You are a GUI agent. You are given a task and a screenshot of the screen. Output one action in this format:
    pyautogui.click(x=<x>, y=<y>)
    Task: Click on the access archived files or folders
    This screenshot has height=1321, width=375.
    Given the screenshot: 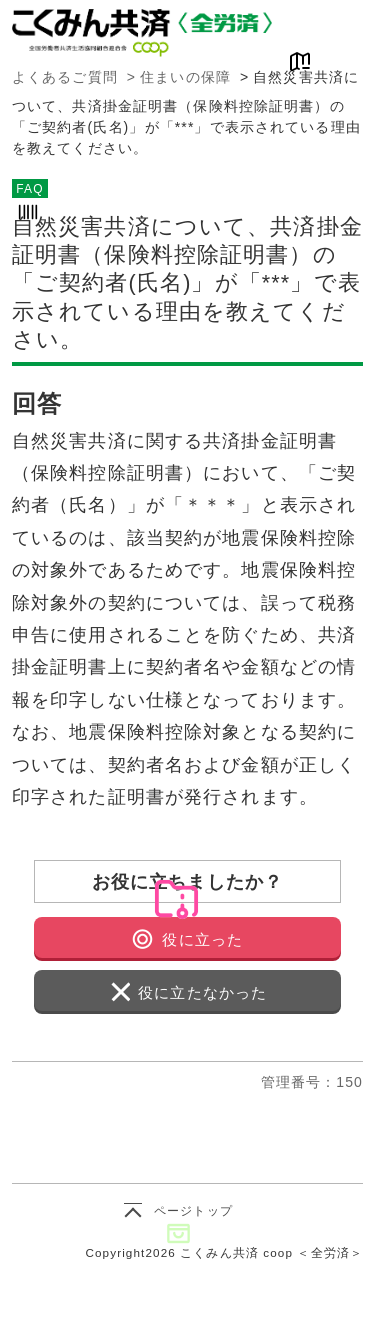 What is the action you would take?
    pyautogui.click(x=176, y=899)
    